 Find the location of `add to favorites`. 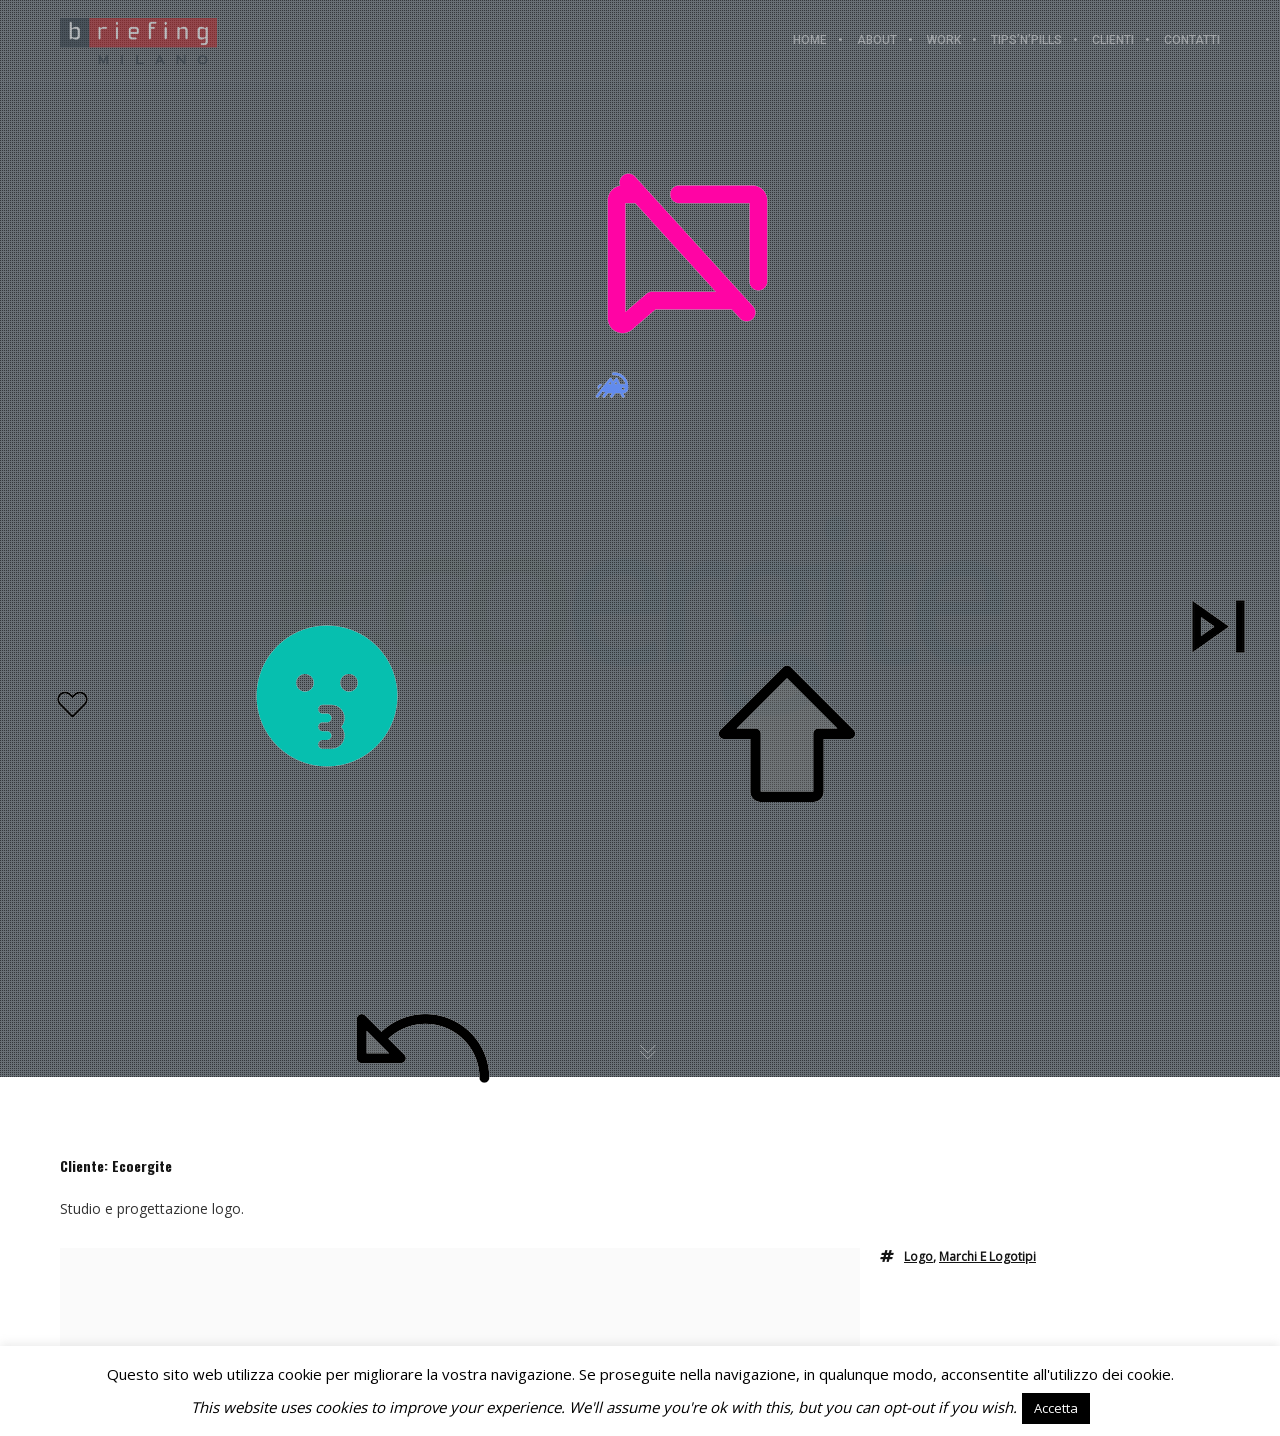

add to favorites is located at coordinates (72, 703).